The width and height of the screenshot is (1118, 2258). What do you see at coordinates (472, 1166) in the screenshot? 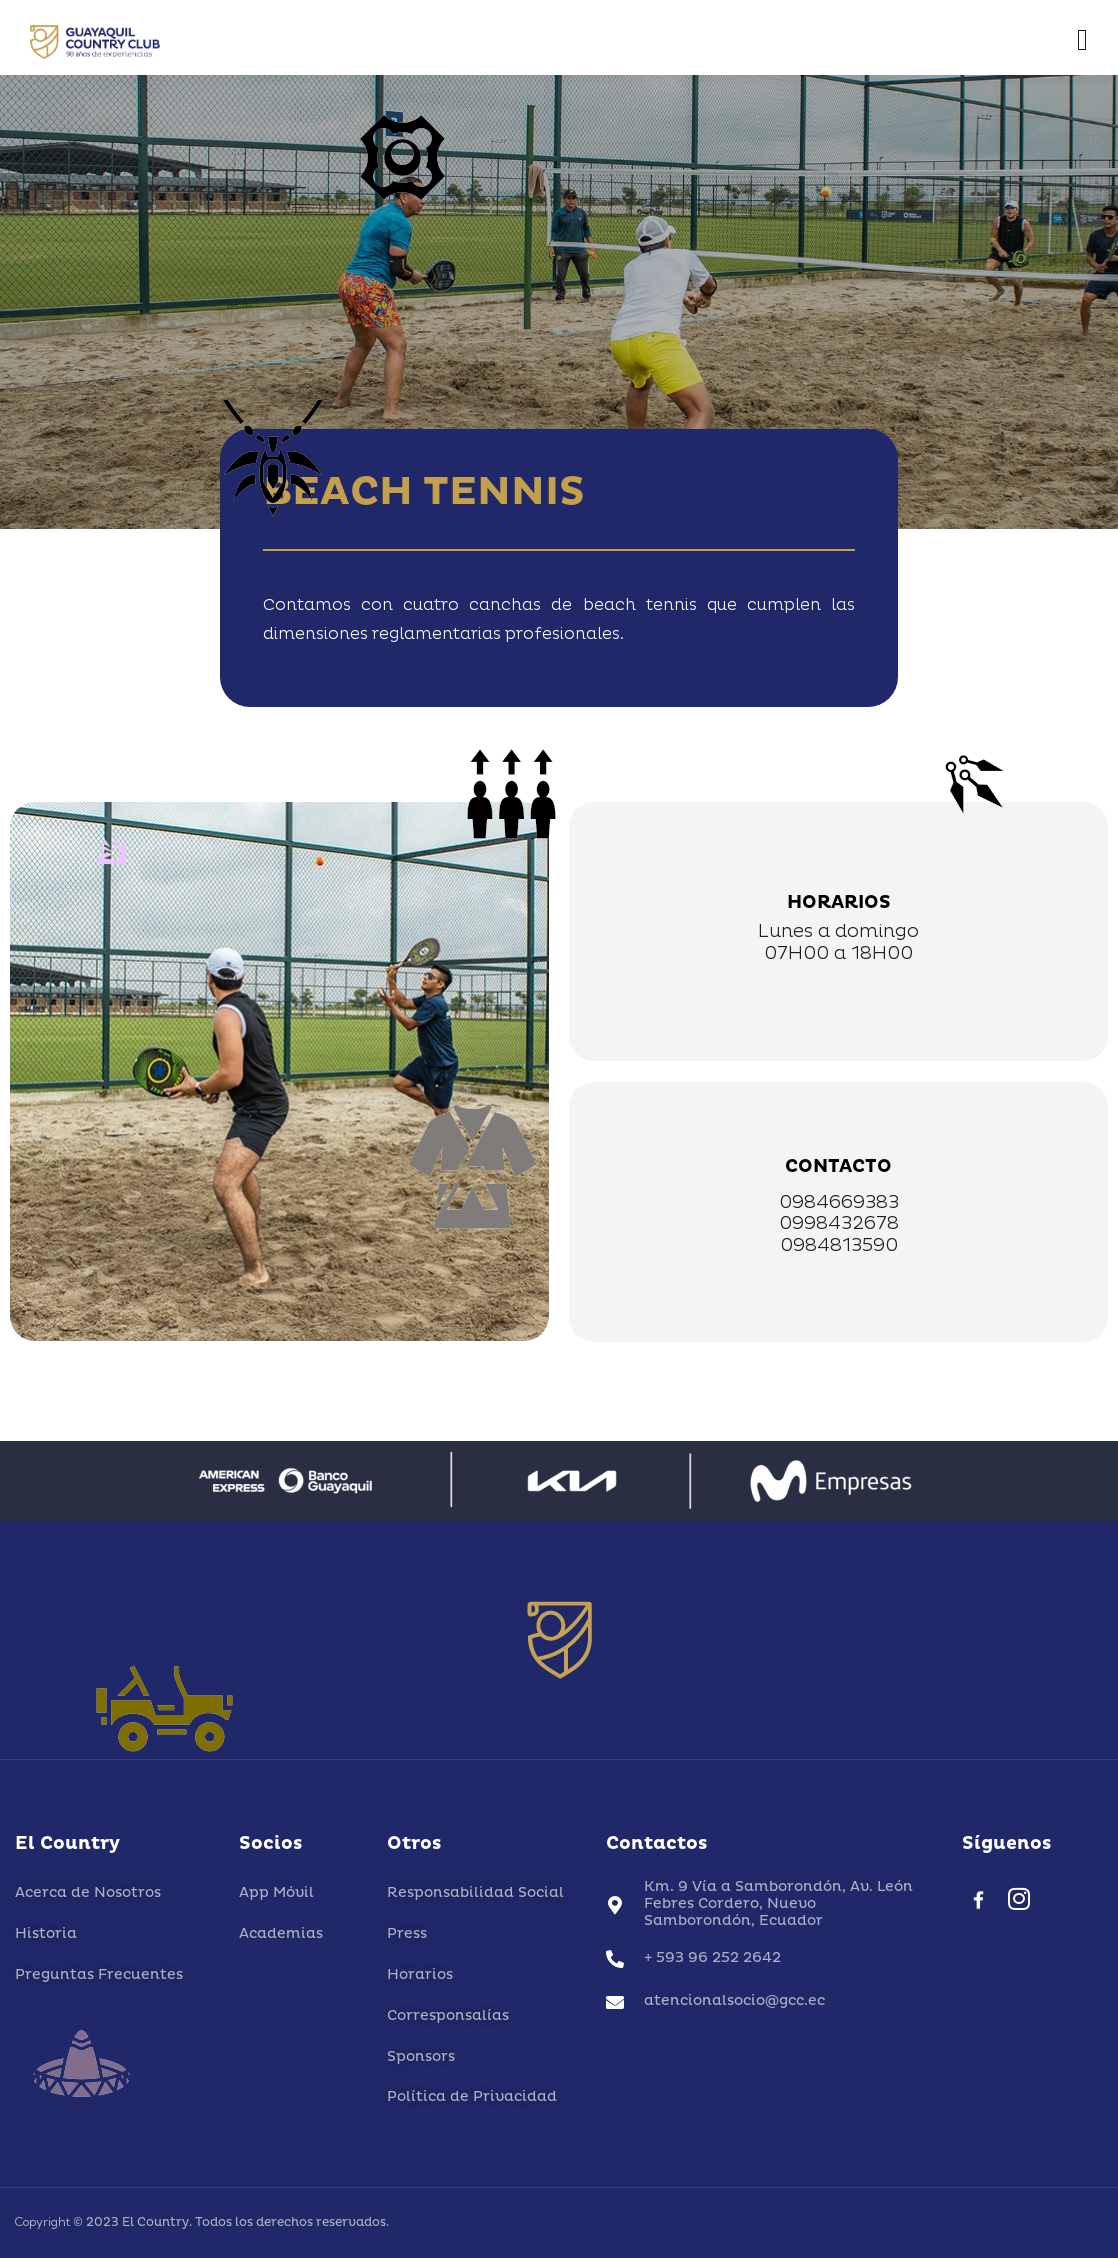
I see `select traditional Japanese clothing item` at bounding box center [472, 1166].